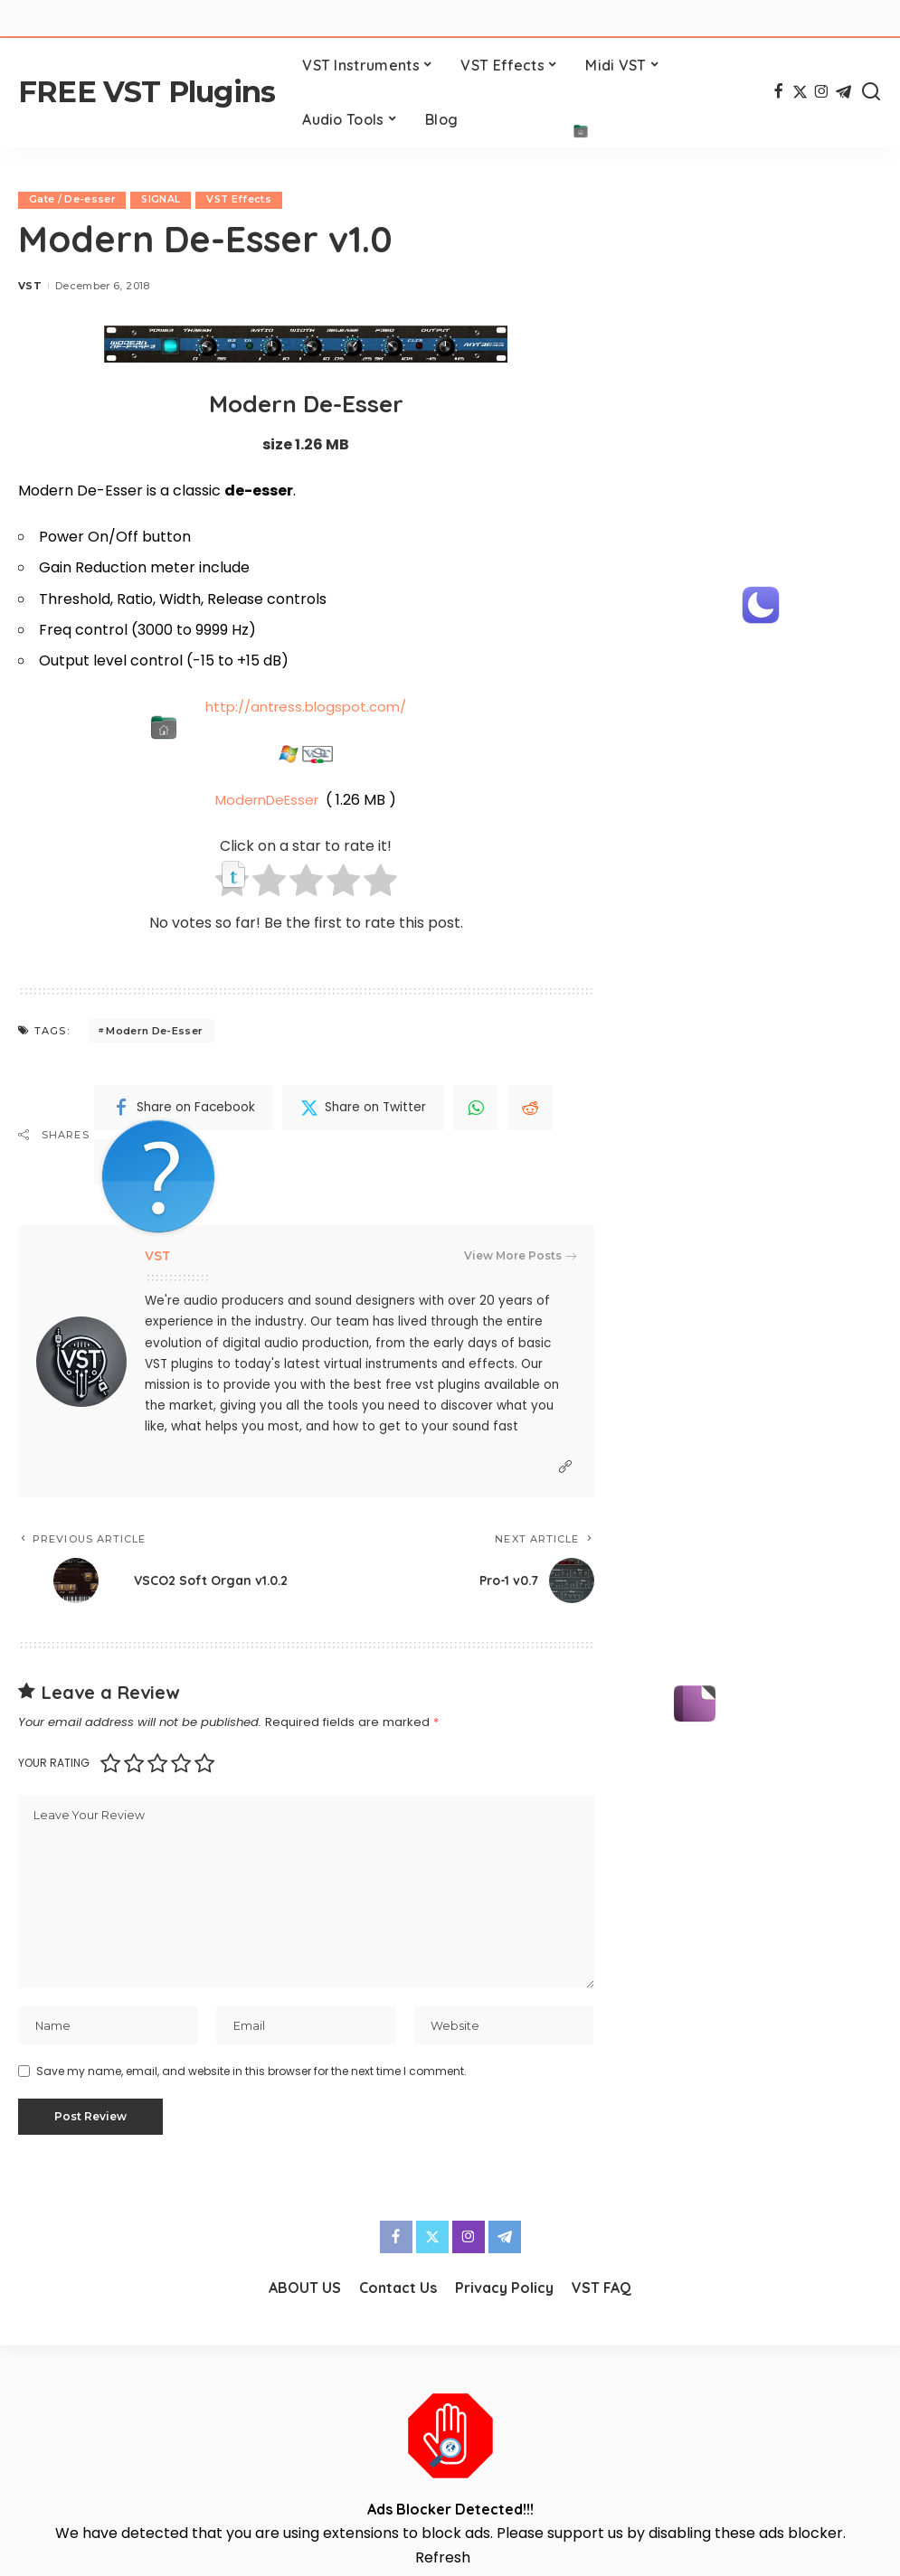 The height and width of the screenshot is (2576, 900). What do you see at coordinates (164, 727) in the screenshot?
I see `access your home folder` at bounding box center [164, 727].